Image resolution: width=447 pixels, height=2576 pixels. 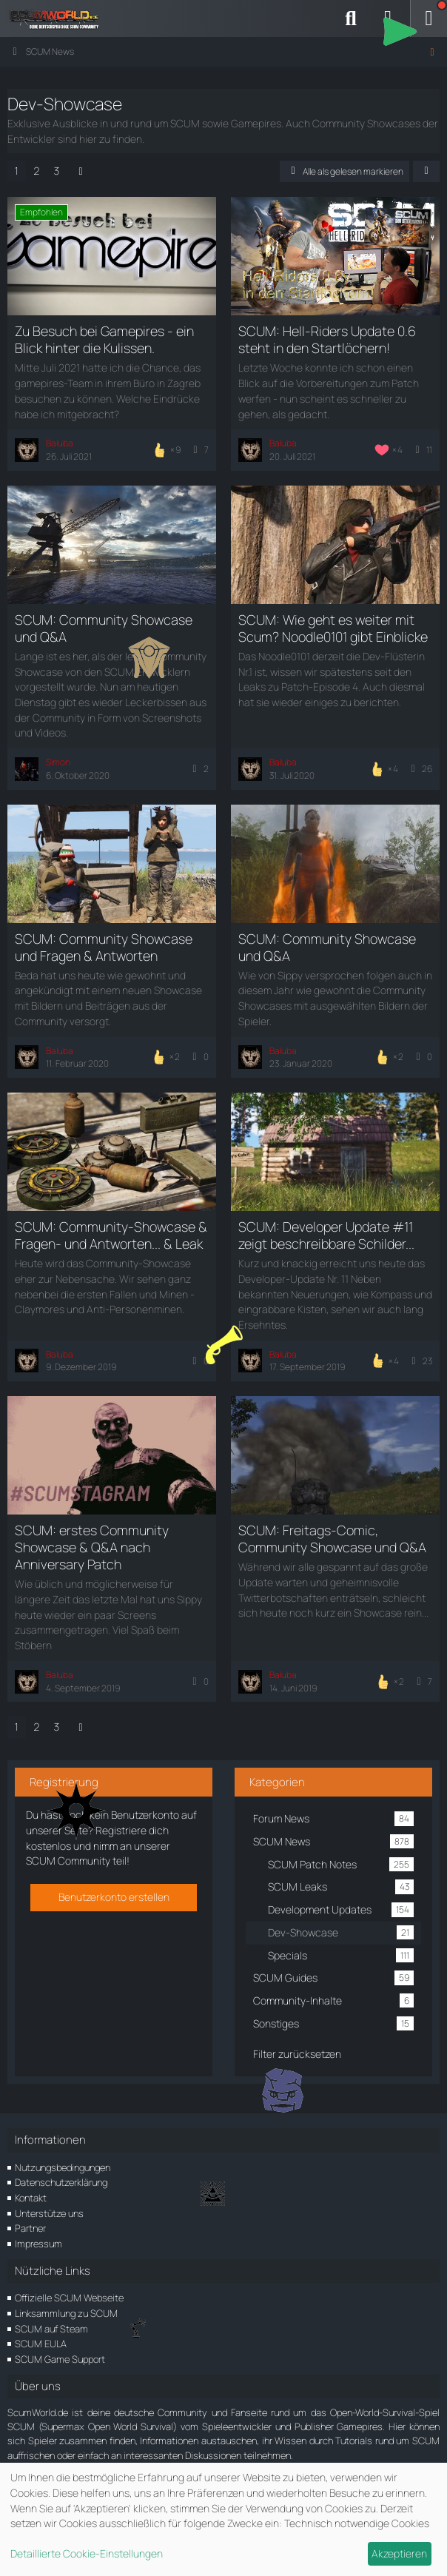 What do you see at coordinates (212, 2193) in the screenshot?
I see `indicates visibility or surveillance mode enabled` at bounding box center [212, 2193].